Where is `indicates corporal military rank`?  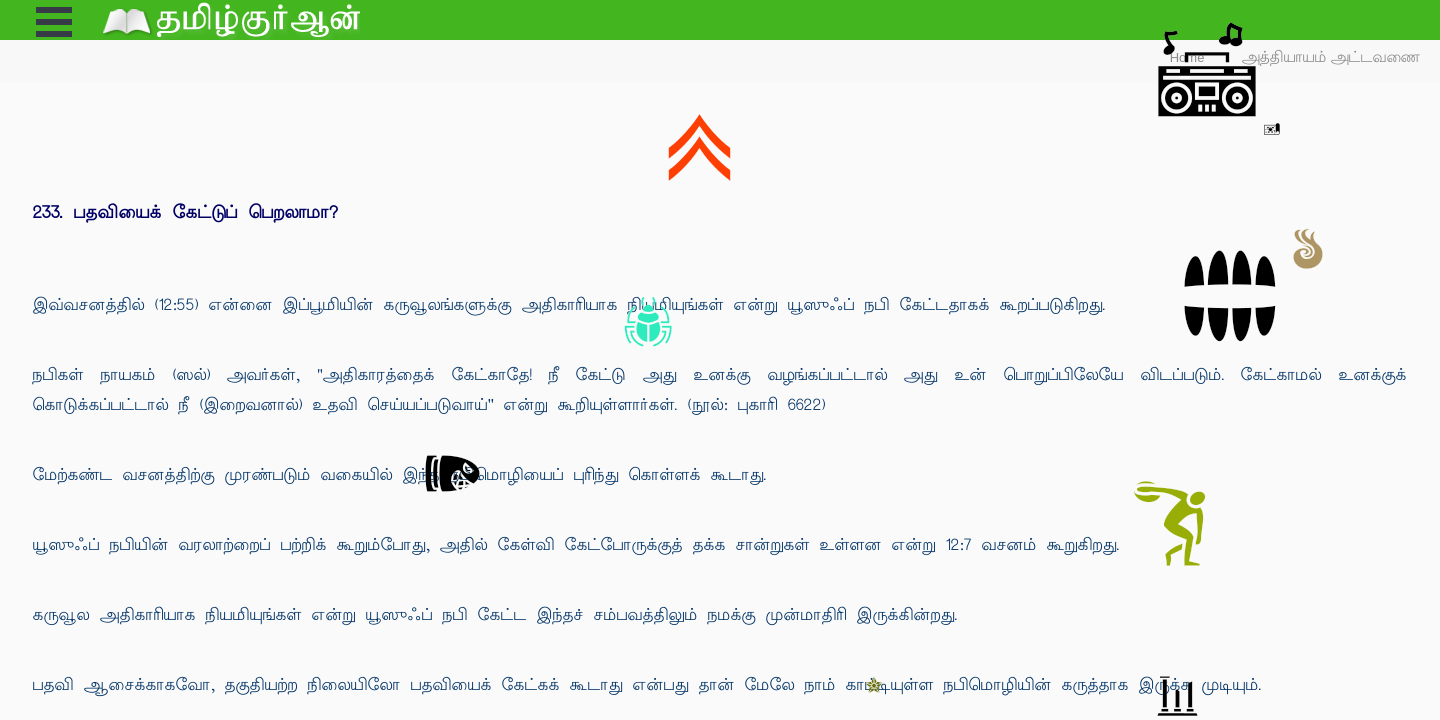
indicates corporal military rank is located at coordinates (699, 147).